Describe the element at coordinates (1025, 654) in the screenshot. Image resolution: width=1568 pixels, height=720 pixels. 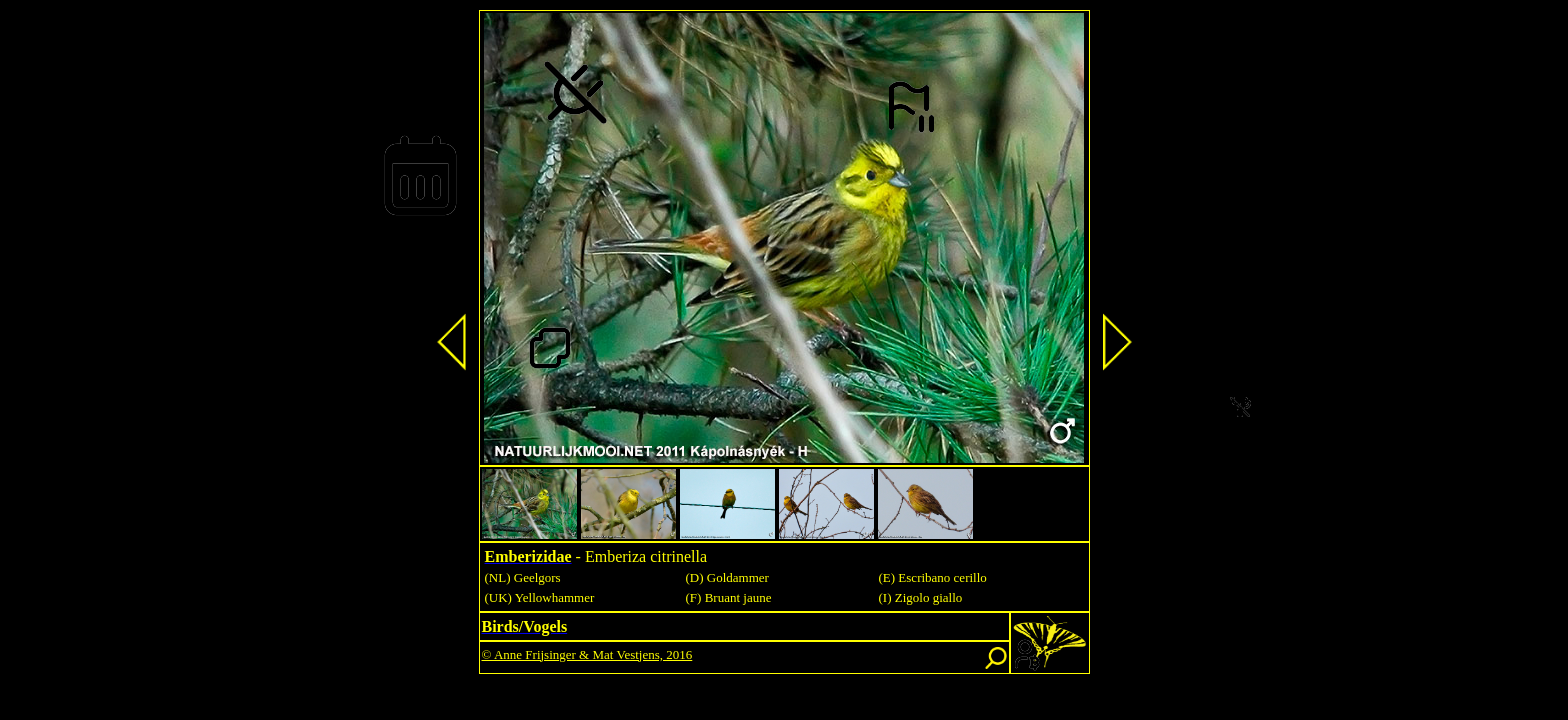
I see `view user's bitcoin wallet or balance` at that location.